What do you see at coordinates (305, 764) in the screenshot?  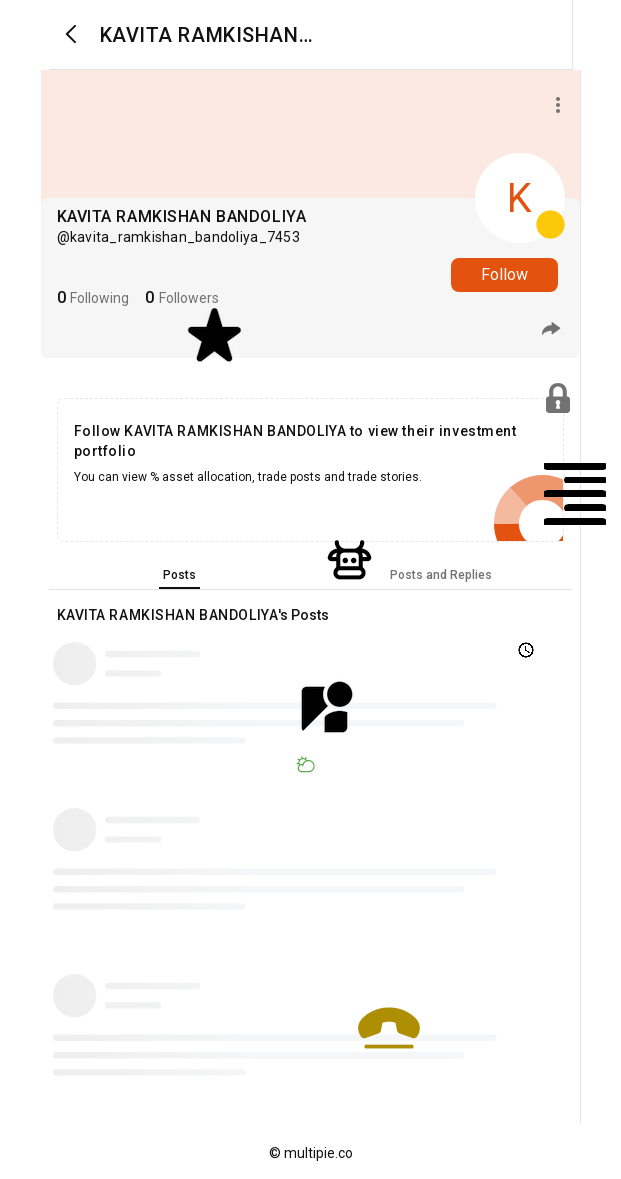 I see `view current weather conditions` at bounding box center [305, 764].